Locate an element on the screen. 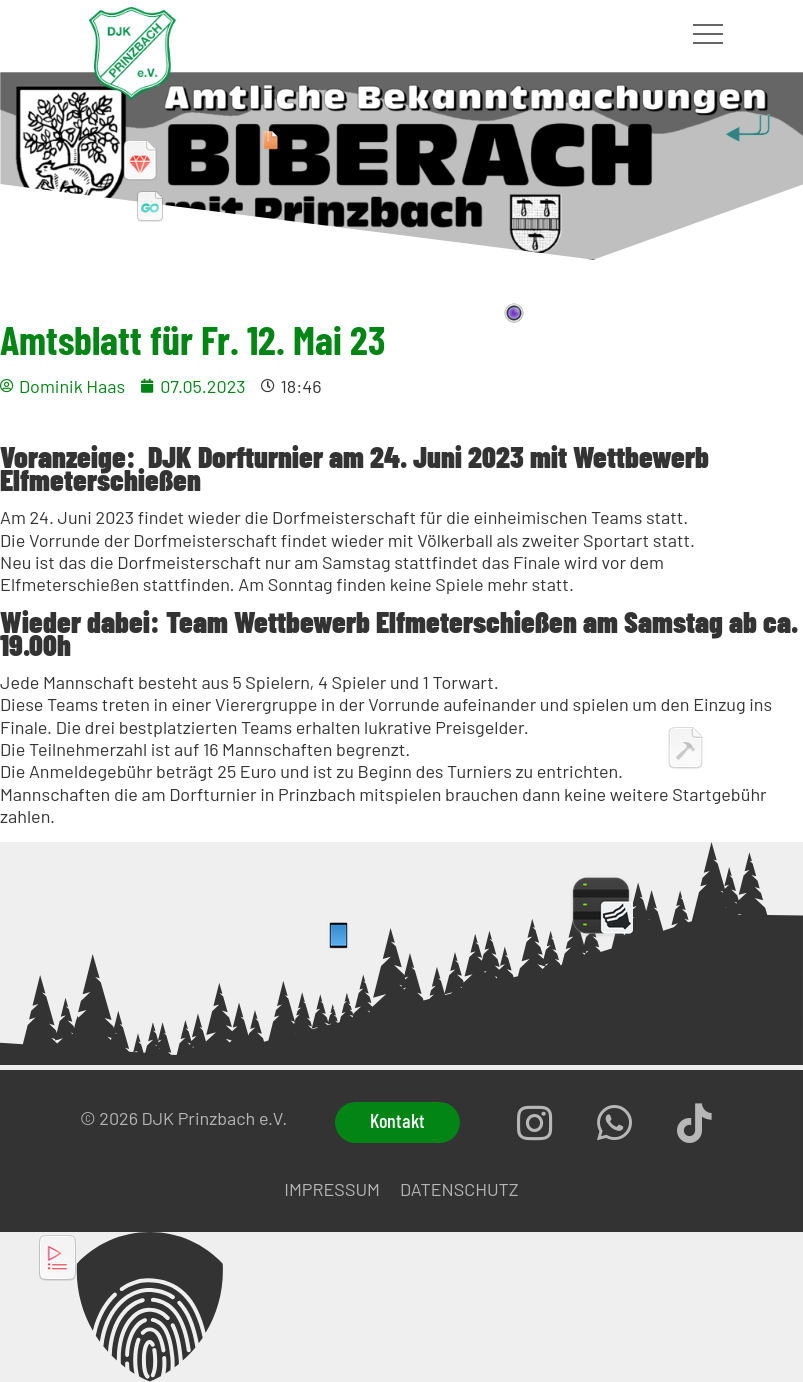 Image resolution: width=803 pixels, height=1382 pixels. iPad device connected to this computer is located at coordinates (338, 935).